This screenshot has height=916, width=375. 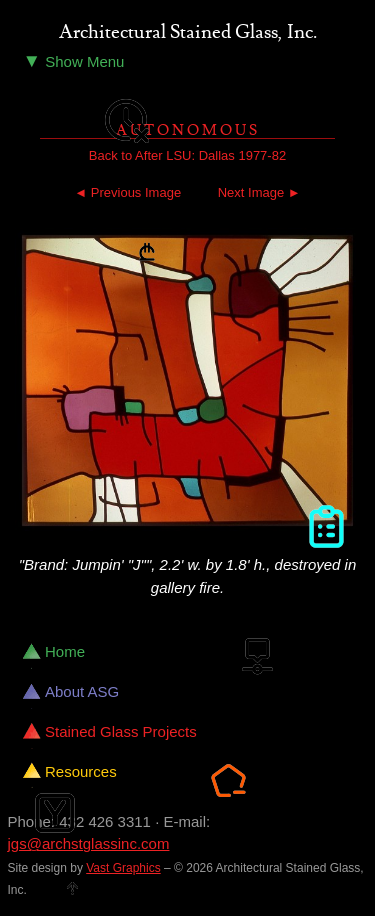 I want to click on visit Y Combinator website, so click(x=55, y=813).